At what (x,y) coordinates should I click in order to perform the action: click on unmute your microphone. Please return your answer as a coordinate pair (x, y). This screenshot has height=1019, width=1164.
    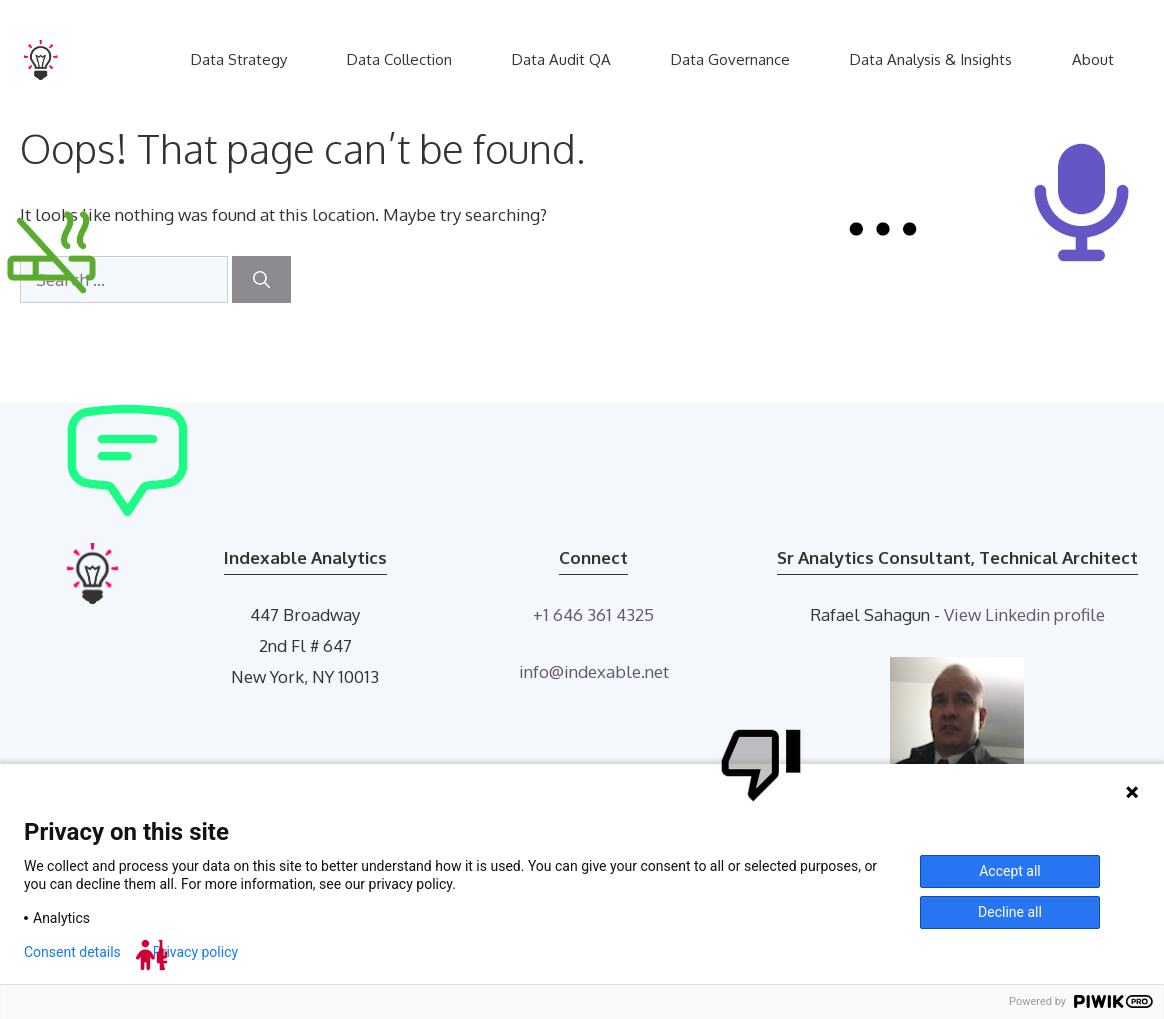
    Looking at the image, I should click on (1081, 202).